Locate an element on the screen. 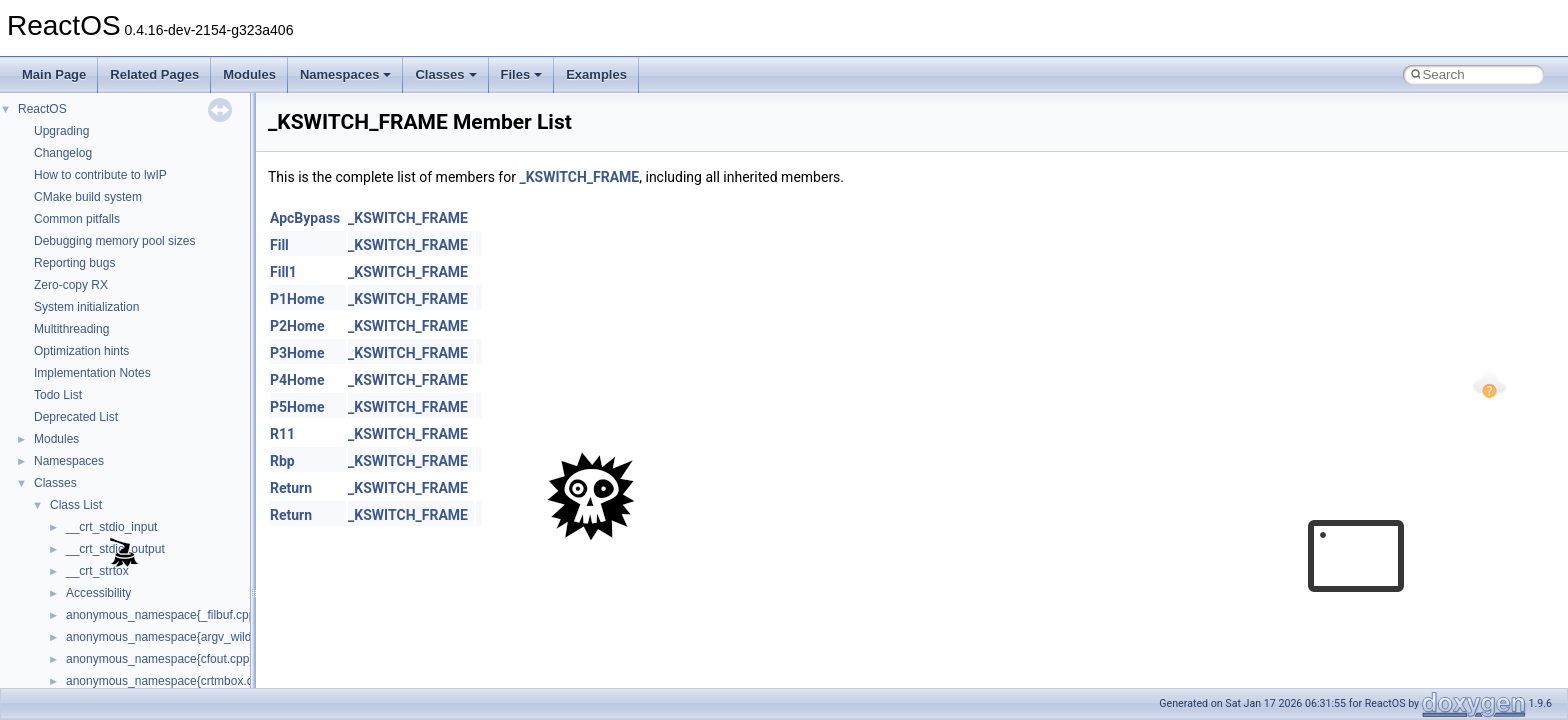  access woodcutting or lumber resources is located at coordinates (124, 552).